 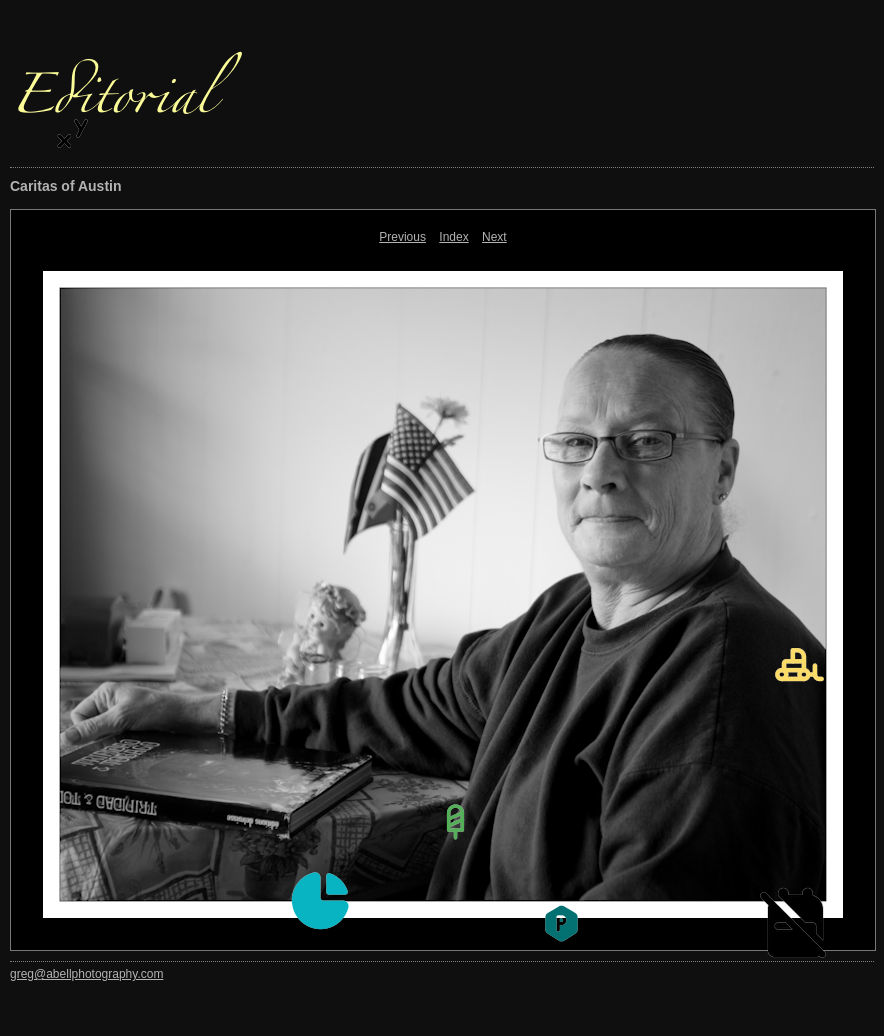 I want to click on view analytics or statistics, so click(x=320, y=900).